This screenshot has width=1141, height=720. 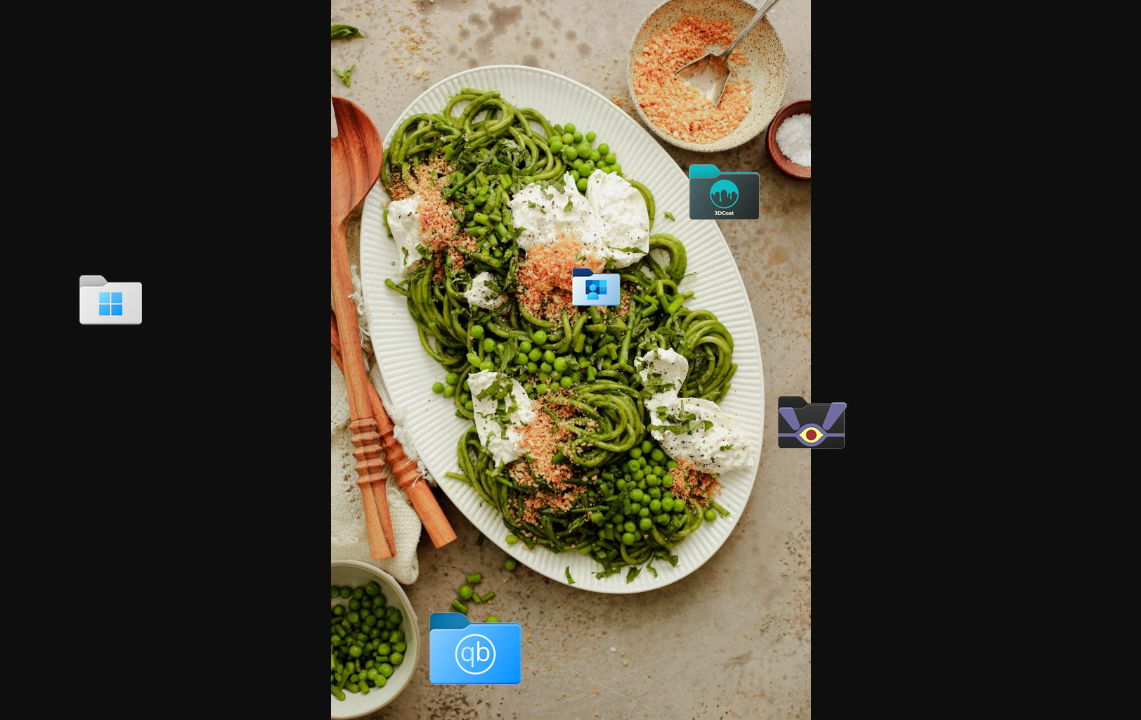 I want to click on open folder containing Pokémon-style game files, so click(x=811, y=424).